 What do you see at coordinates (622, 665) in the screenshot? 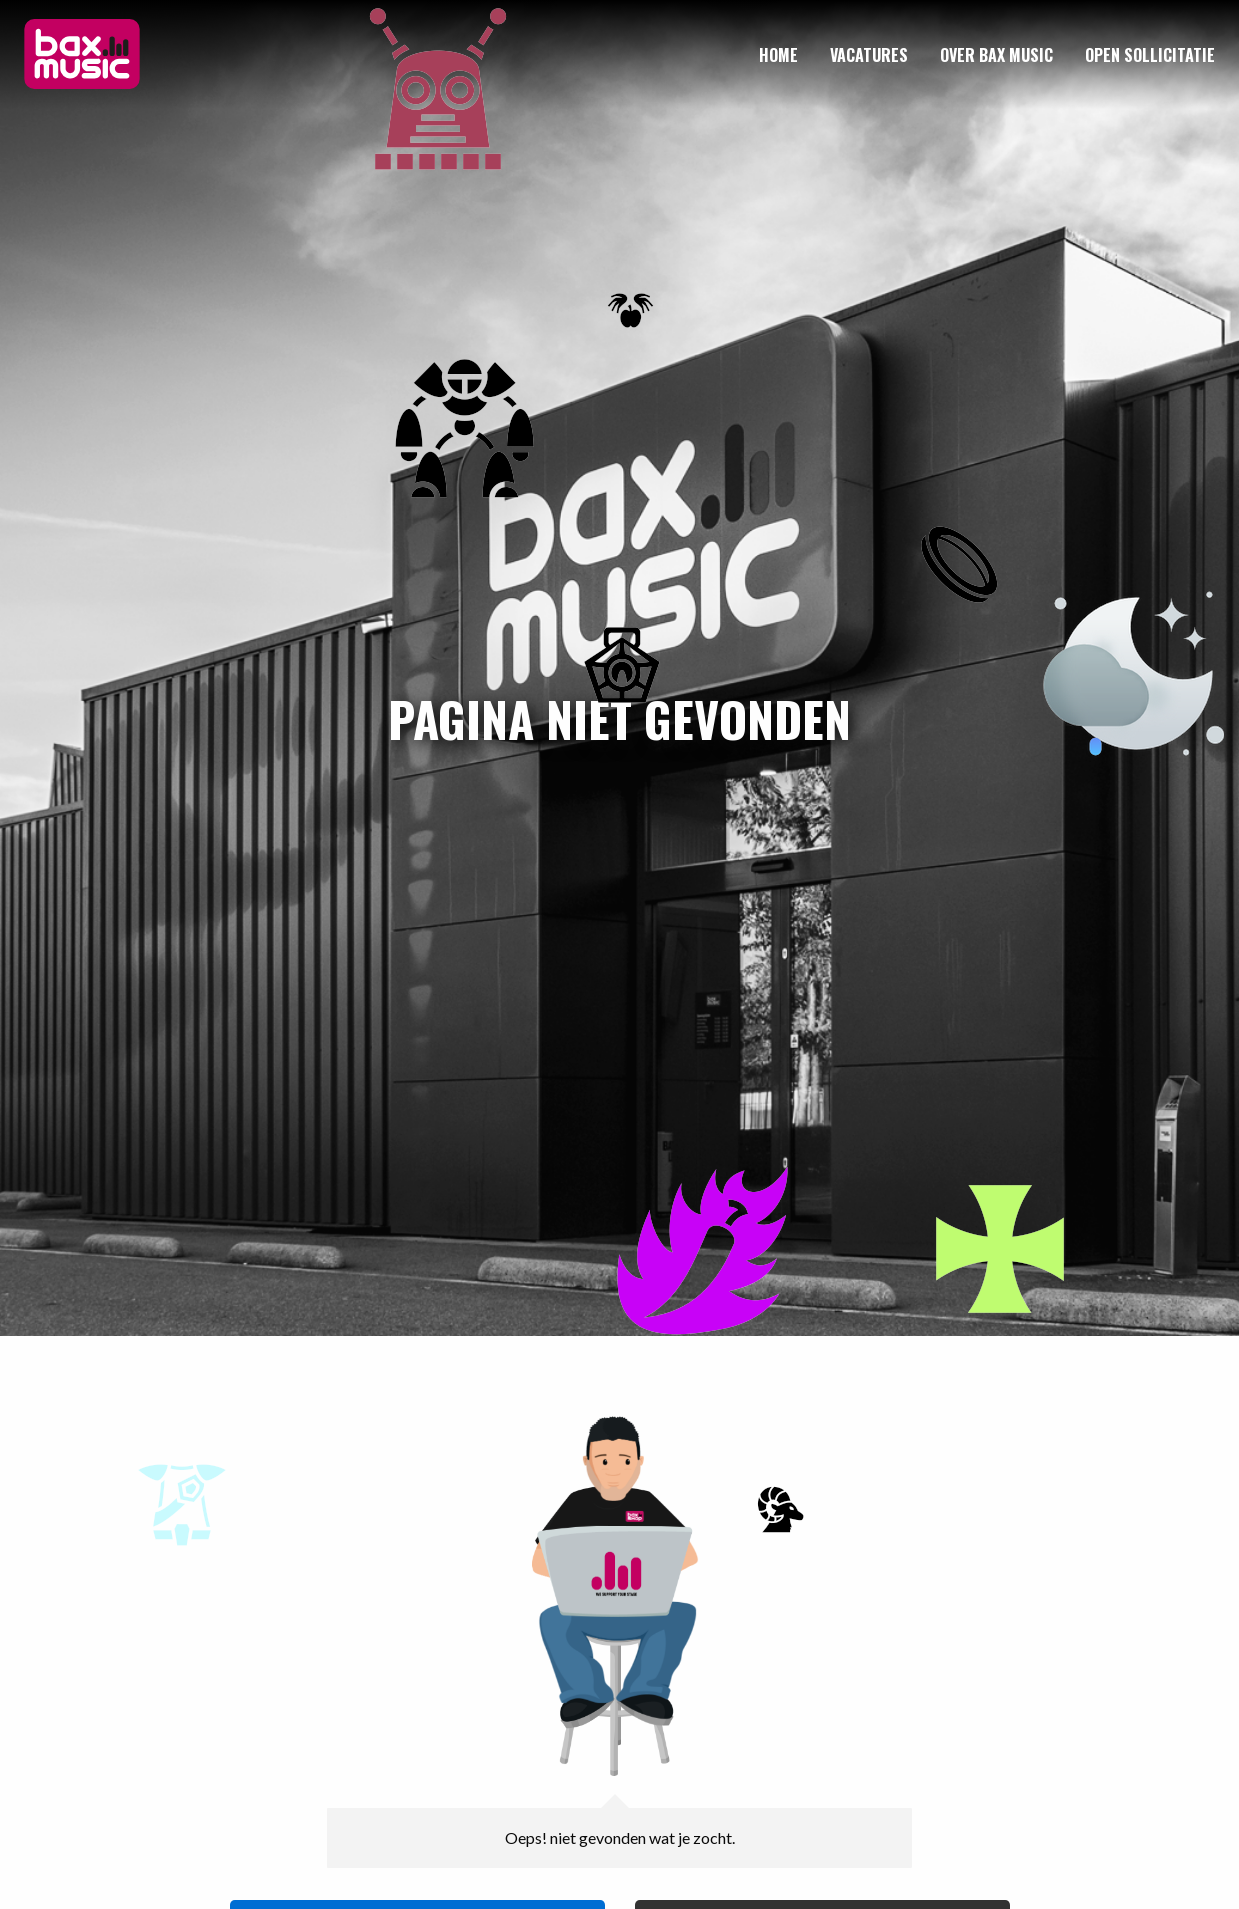
I see `a lantern or light source item in a game inventory` at bounding box center [622, 665].